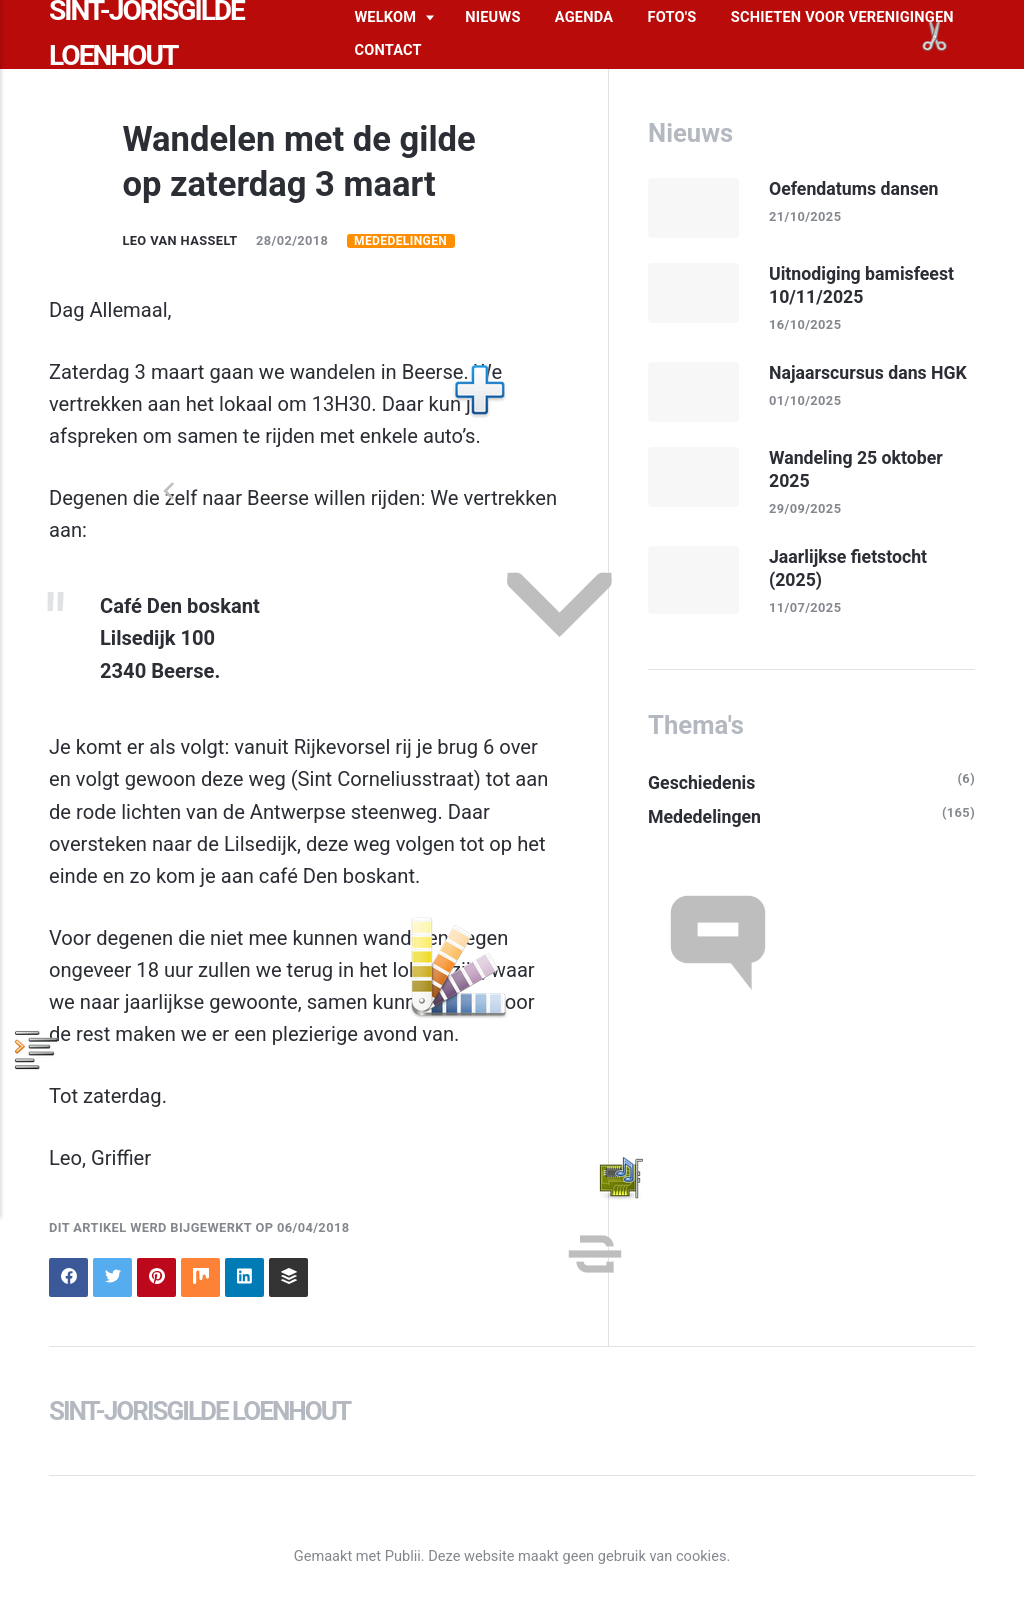  I want to click on cut selected content to clipboard, so click(934, 36).